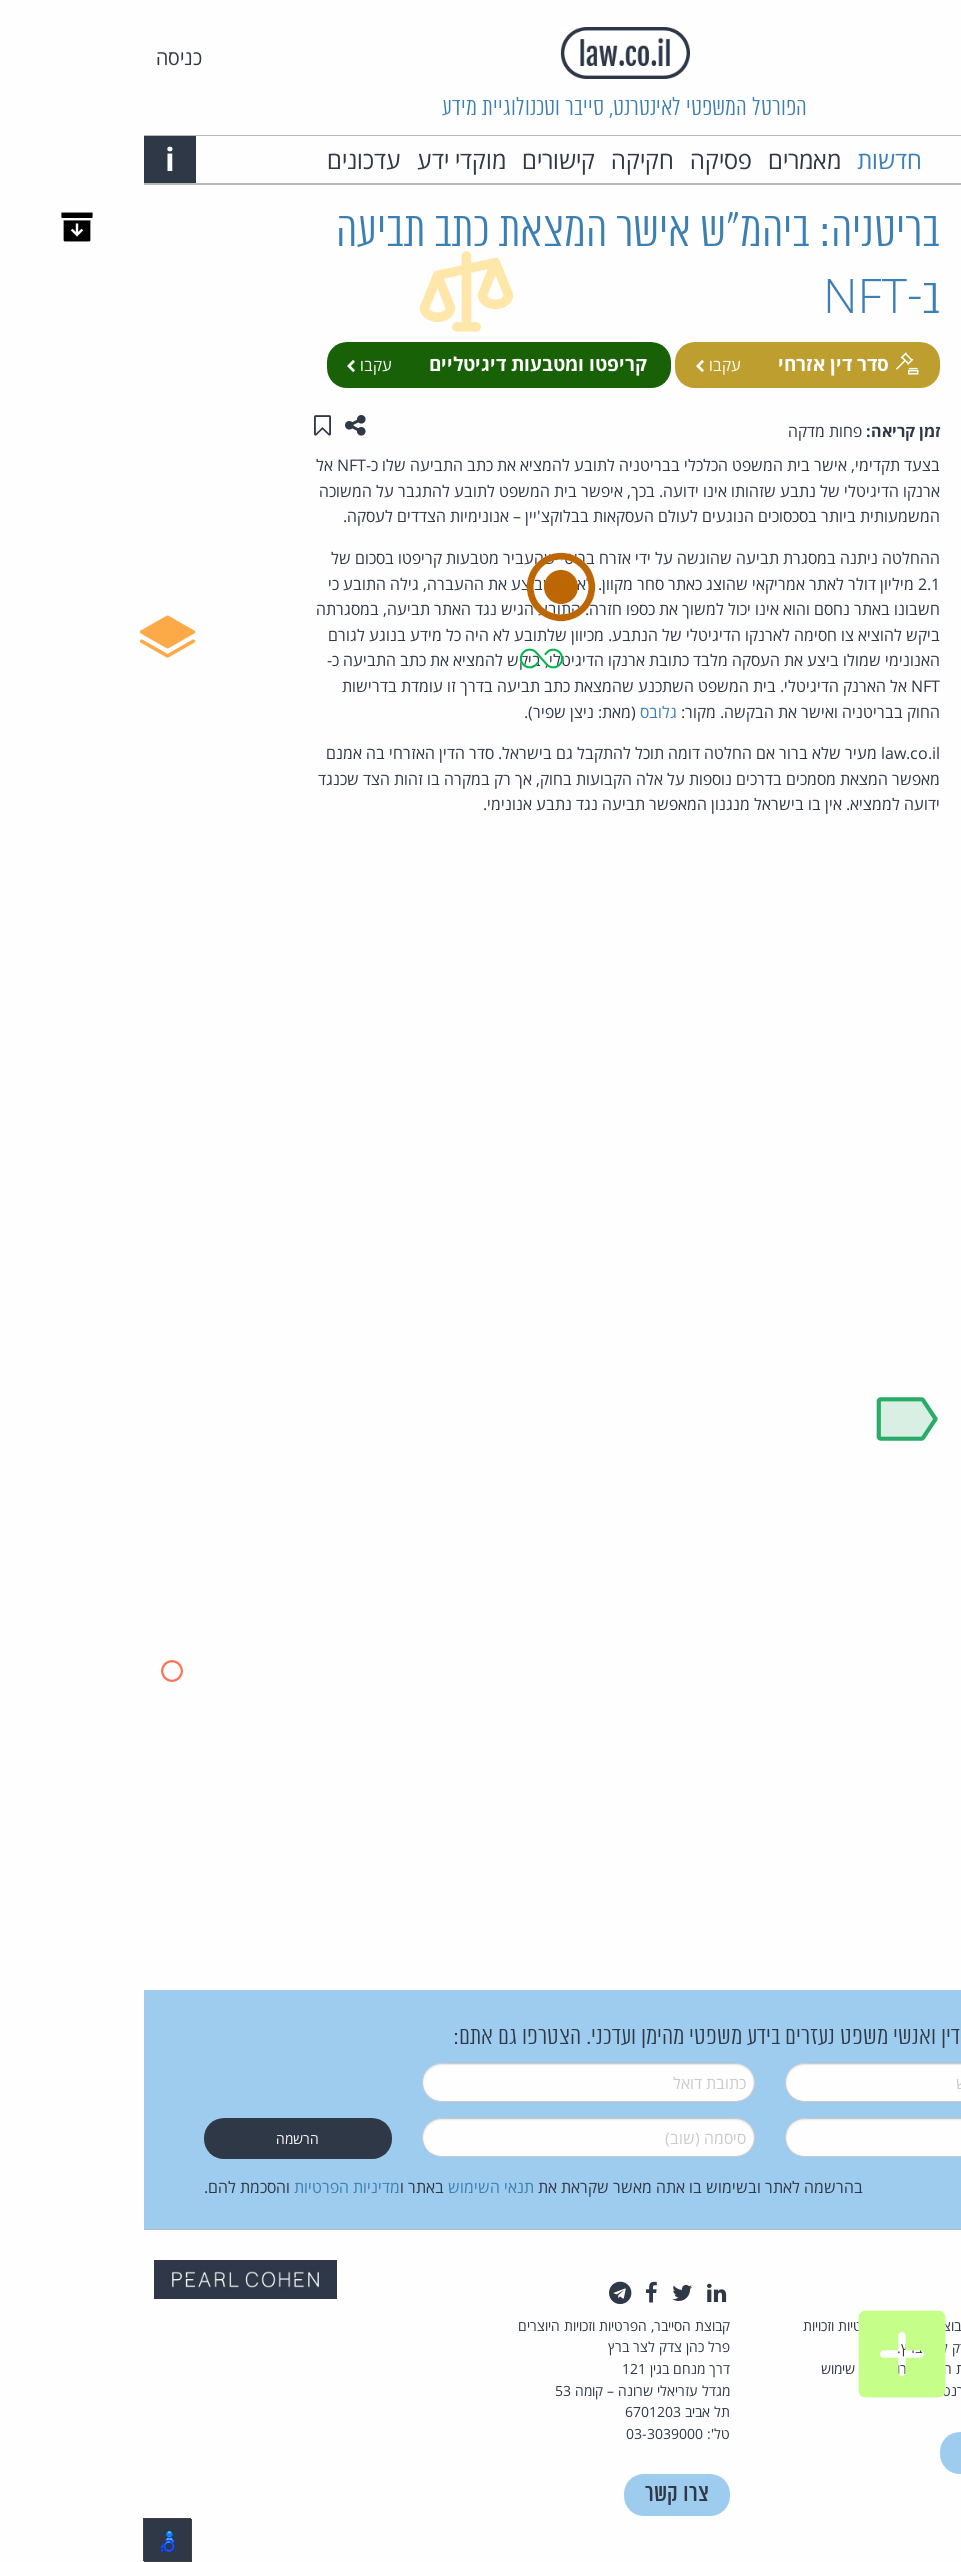 This screenshot has height=2562, width=961. I want to click on unselected radio button or checkbox option, so click(172, 1671).